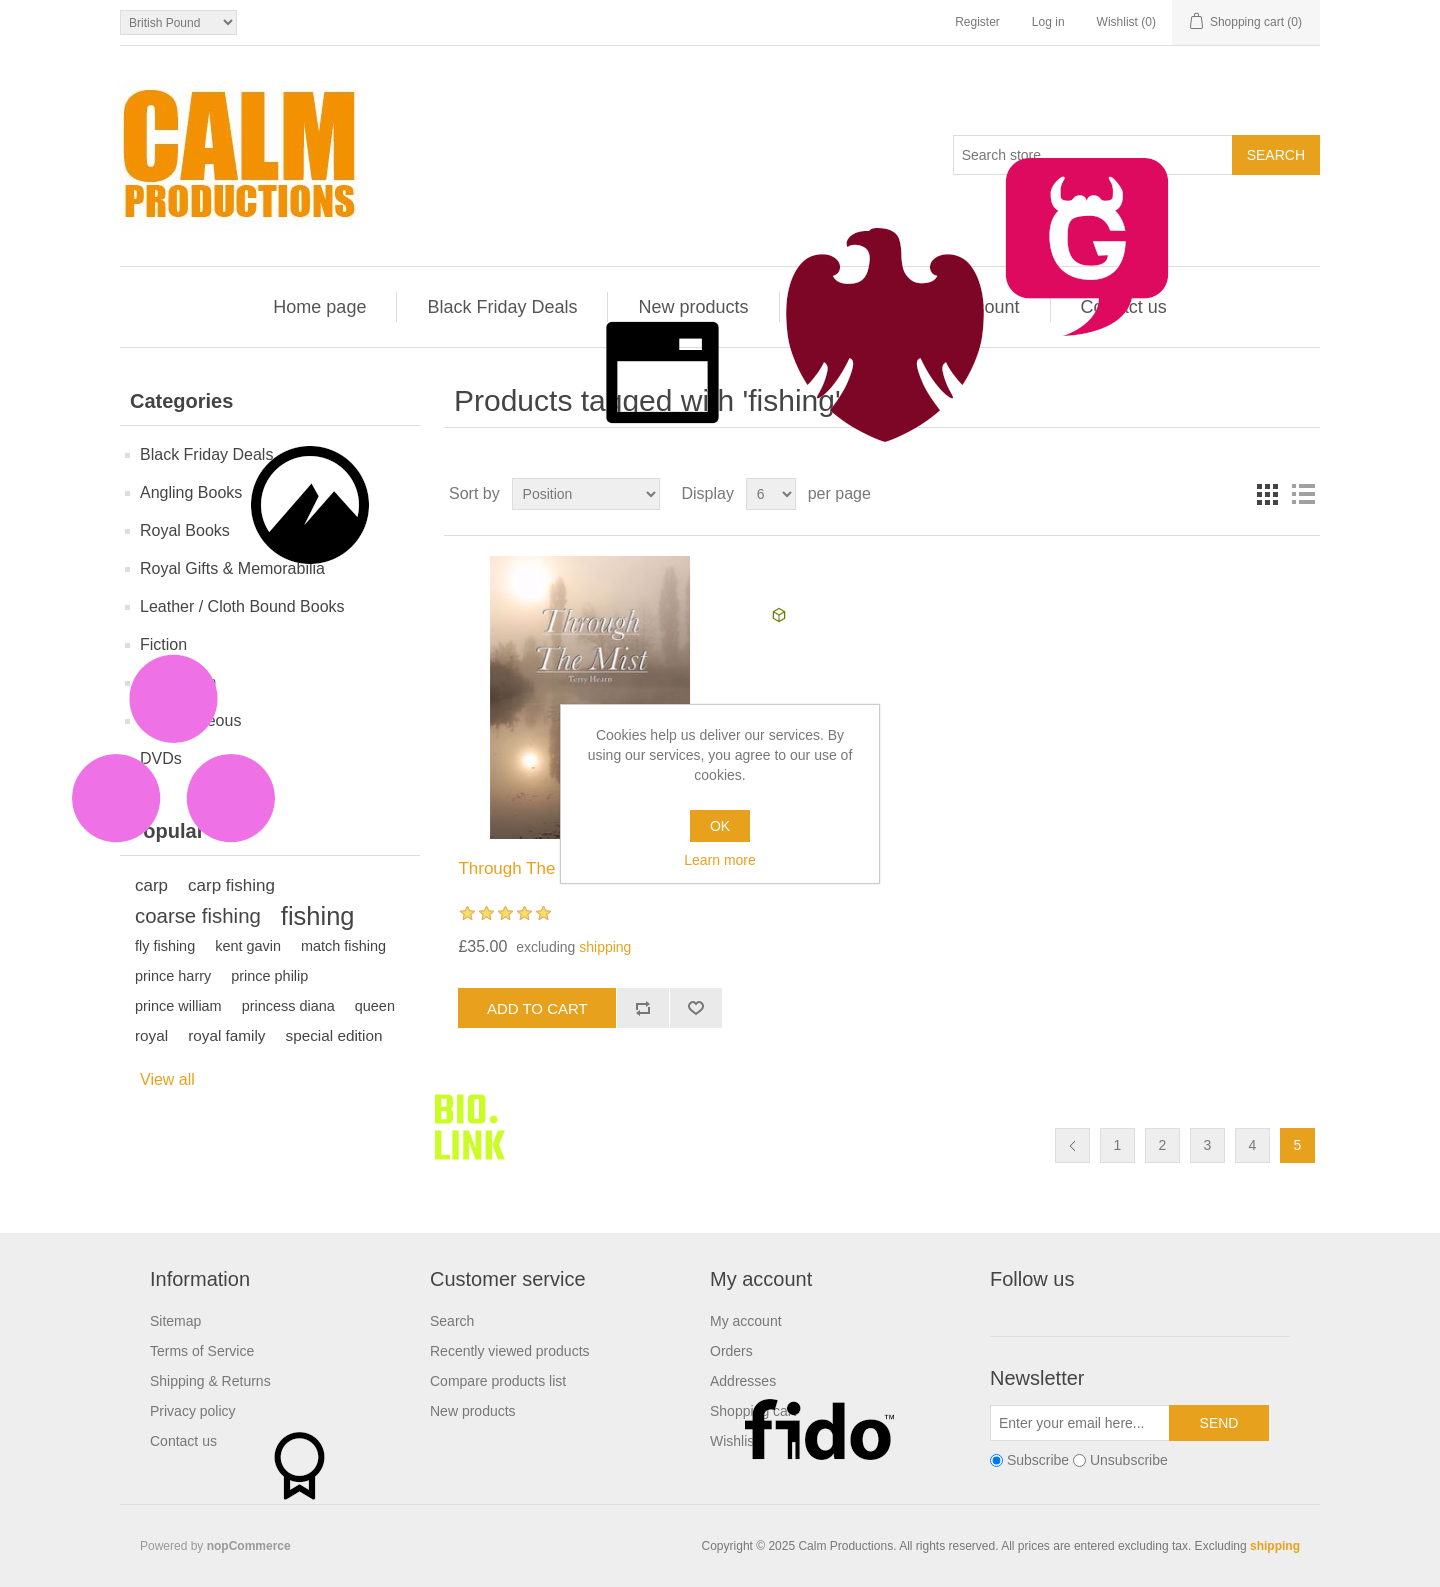 The height and width of the screenshot is (1587, 1440). I want to click on view 3d objects or models, so click(779, 615).